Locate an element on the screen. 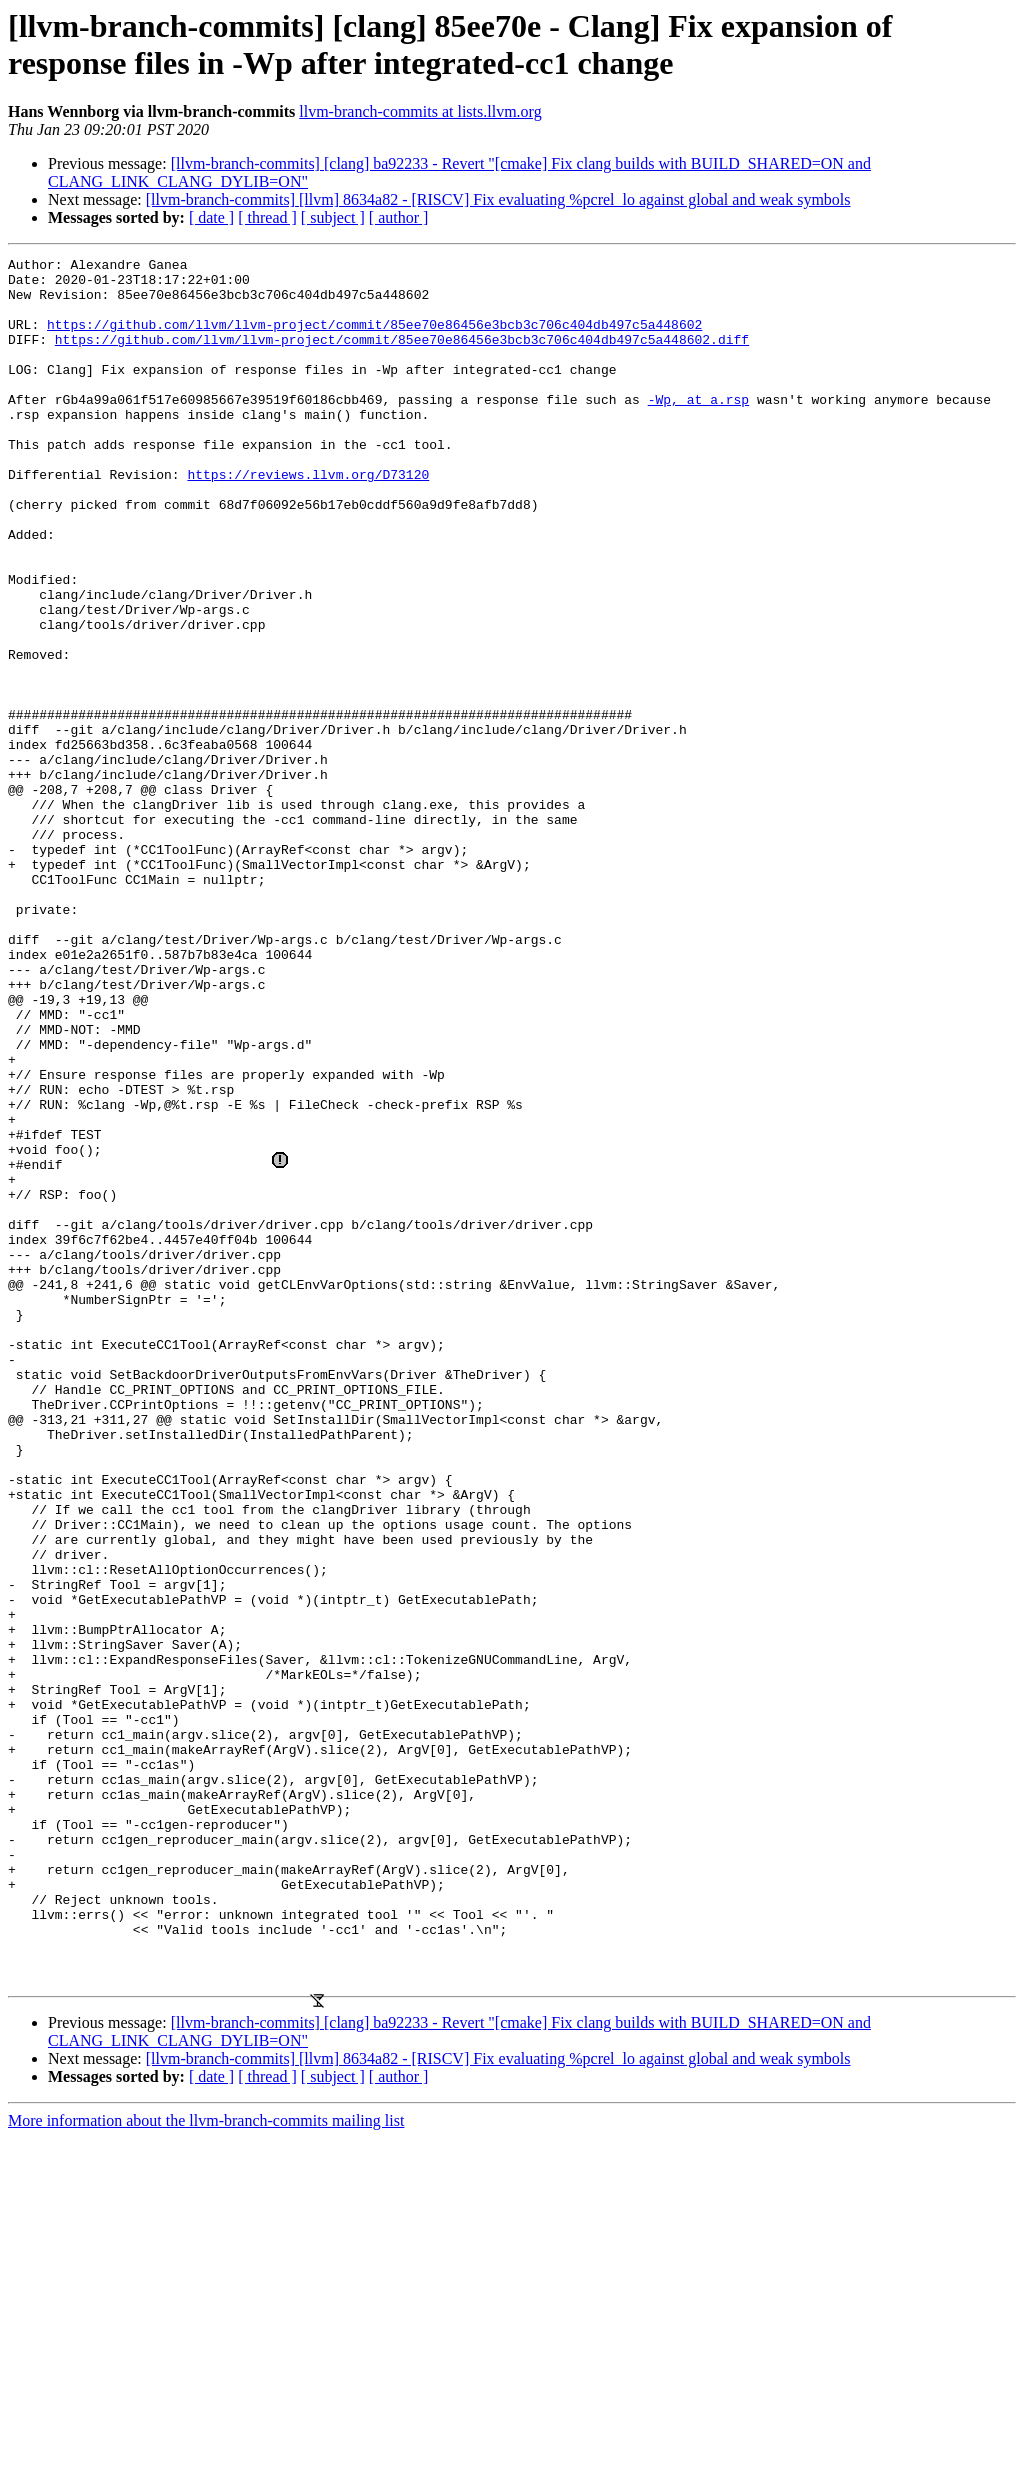  indicates alcohol-free zone or no drinks allowed is located at coordinates (317, 2000).